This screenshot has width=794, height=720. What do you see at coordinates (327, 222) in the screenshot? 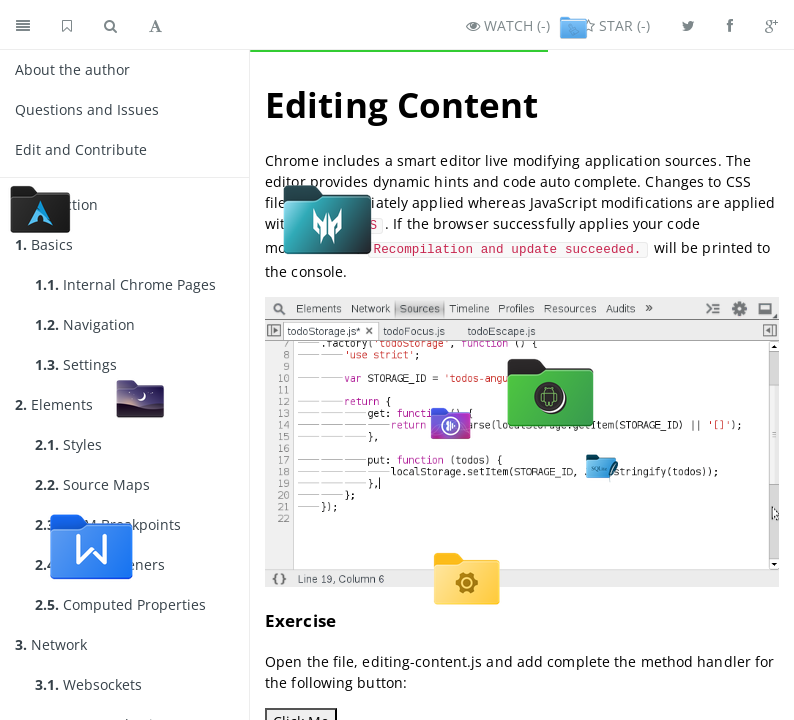
I see `open acer predator game files folder` at bounding box center [327, 222].